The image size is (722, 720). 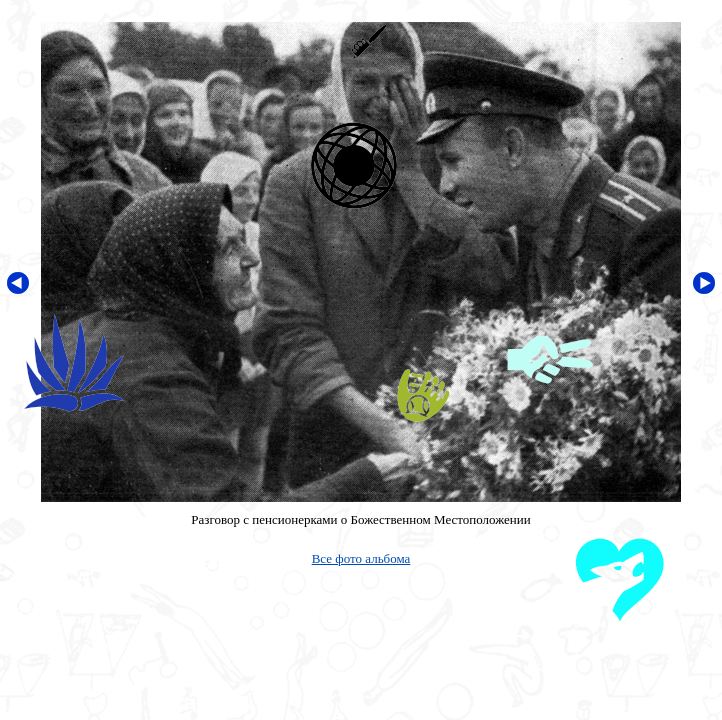 I want to click on equip a trench knife weapon, so click(x=369, y=41).